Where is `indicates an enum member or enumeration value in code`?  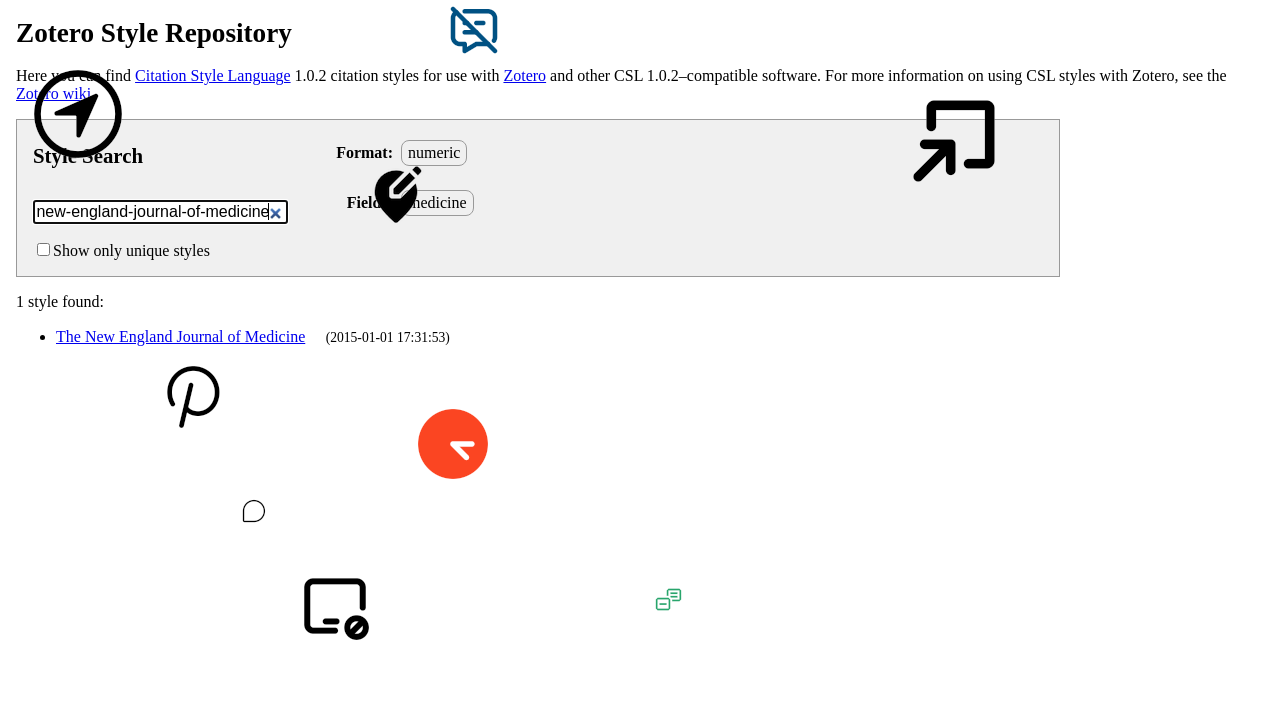 indicates an enum member or enumeration value in code is located at coordinates (668, 599).